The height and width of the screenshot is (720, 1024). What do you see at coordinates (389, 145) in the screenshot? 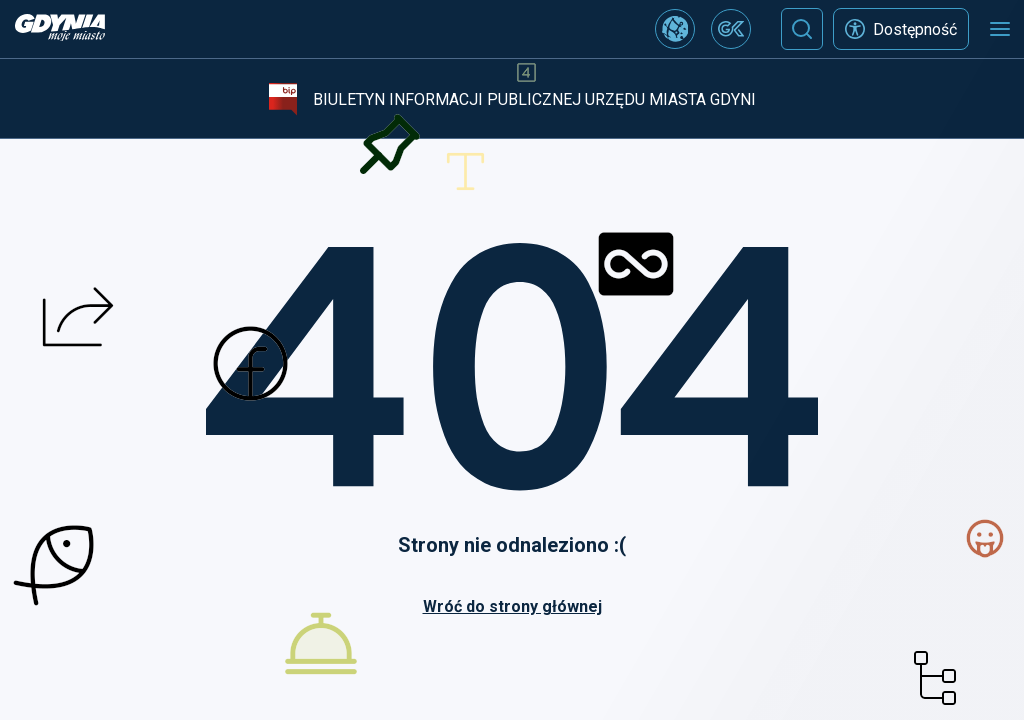
I see `pin item to keep it visible` at bounding box center [389, 145].